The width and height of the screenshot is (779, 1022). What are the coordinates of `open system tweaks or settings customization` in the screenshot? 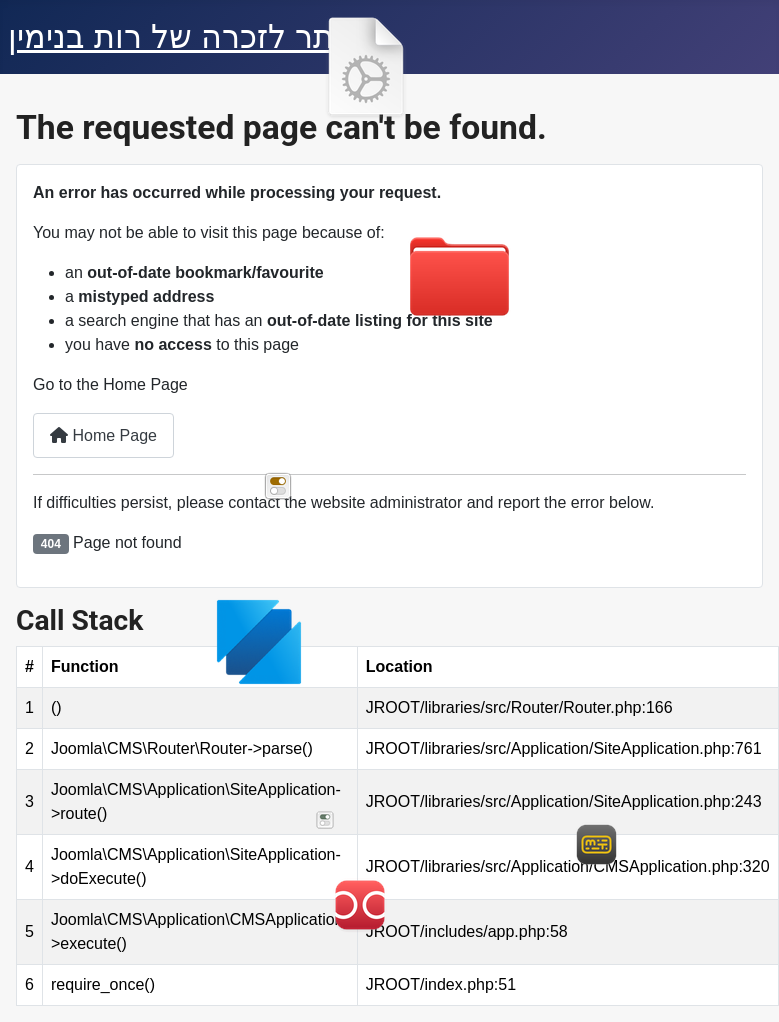 It's located at (278, 486).